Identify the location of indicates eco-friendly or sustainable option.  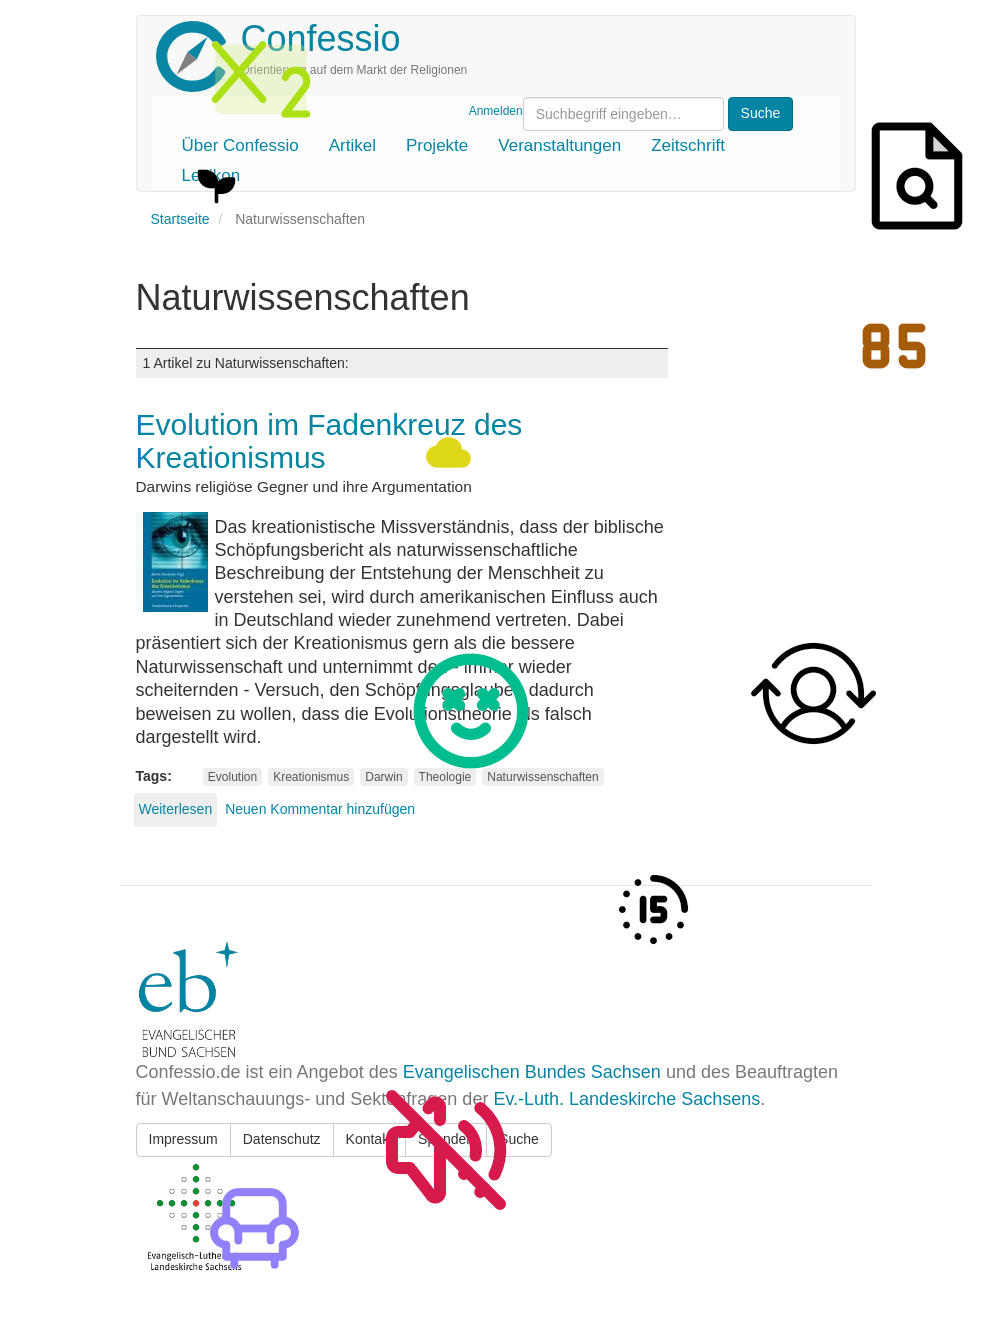
(216, 186).